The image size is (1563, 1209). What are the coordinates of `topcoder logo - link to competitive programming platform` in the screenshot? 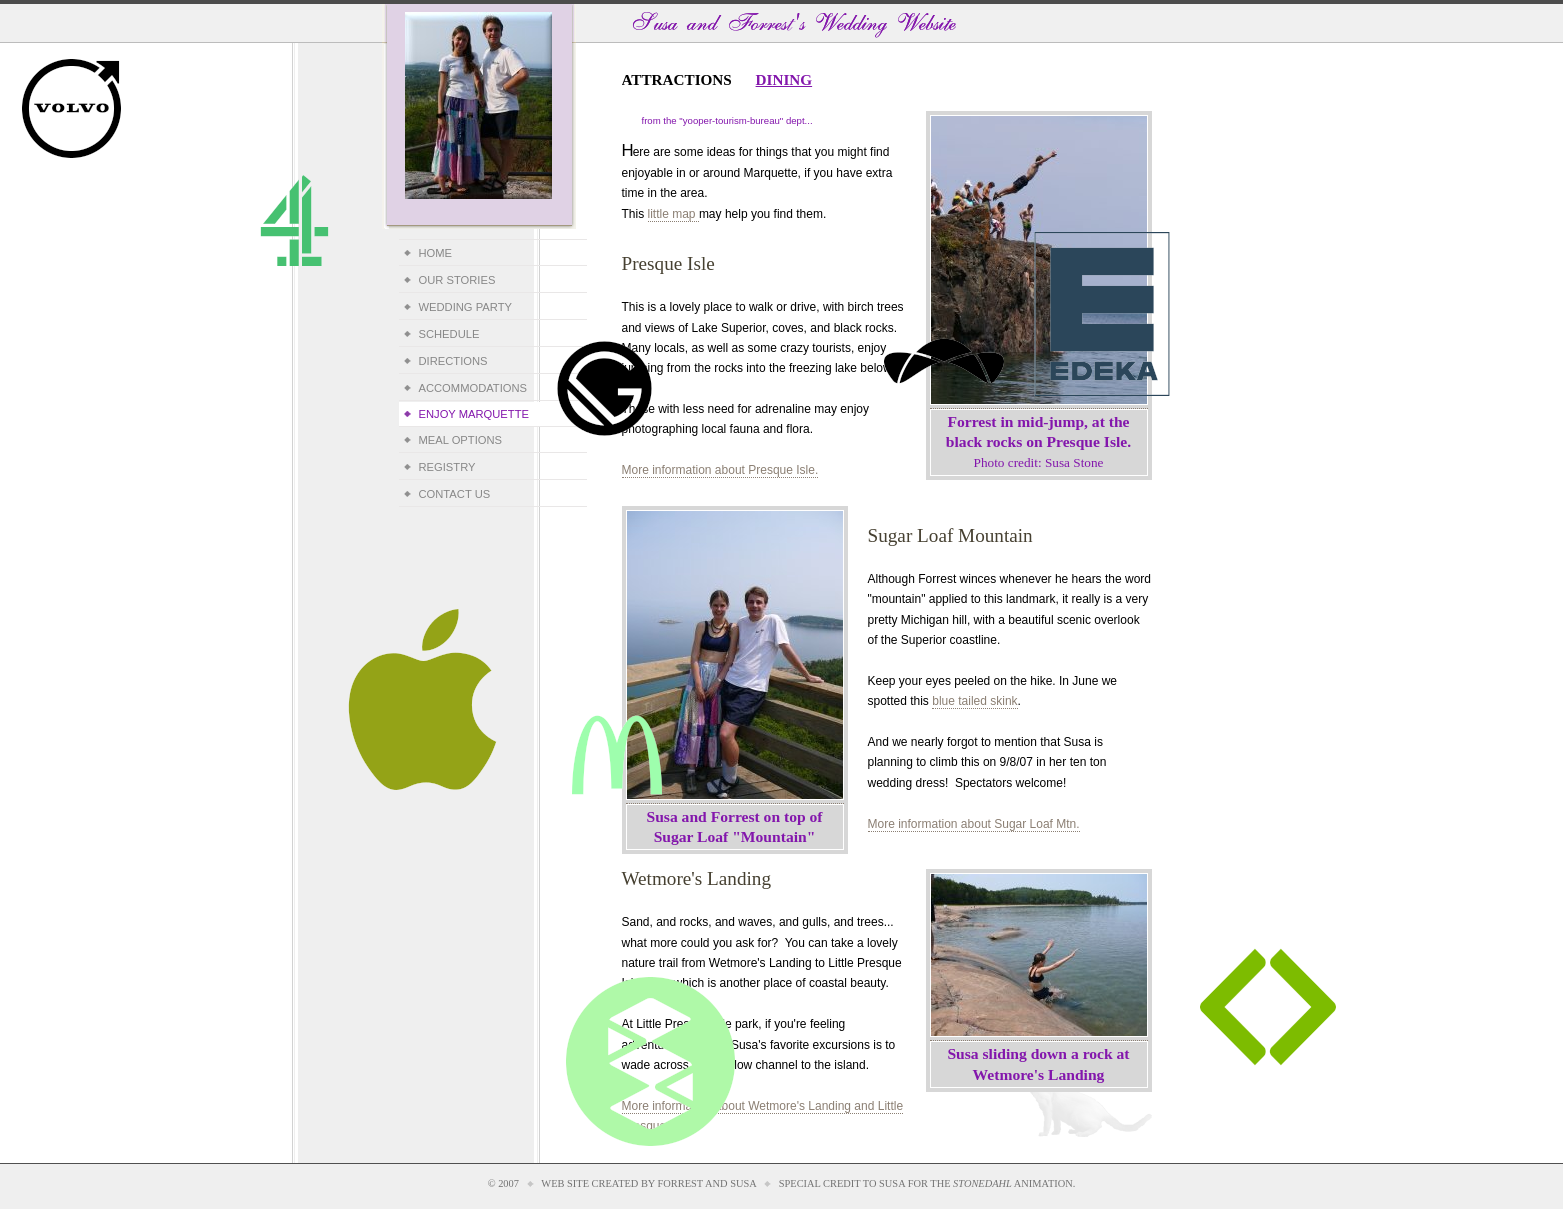 It's located at (944, 361).